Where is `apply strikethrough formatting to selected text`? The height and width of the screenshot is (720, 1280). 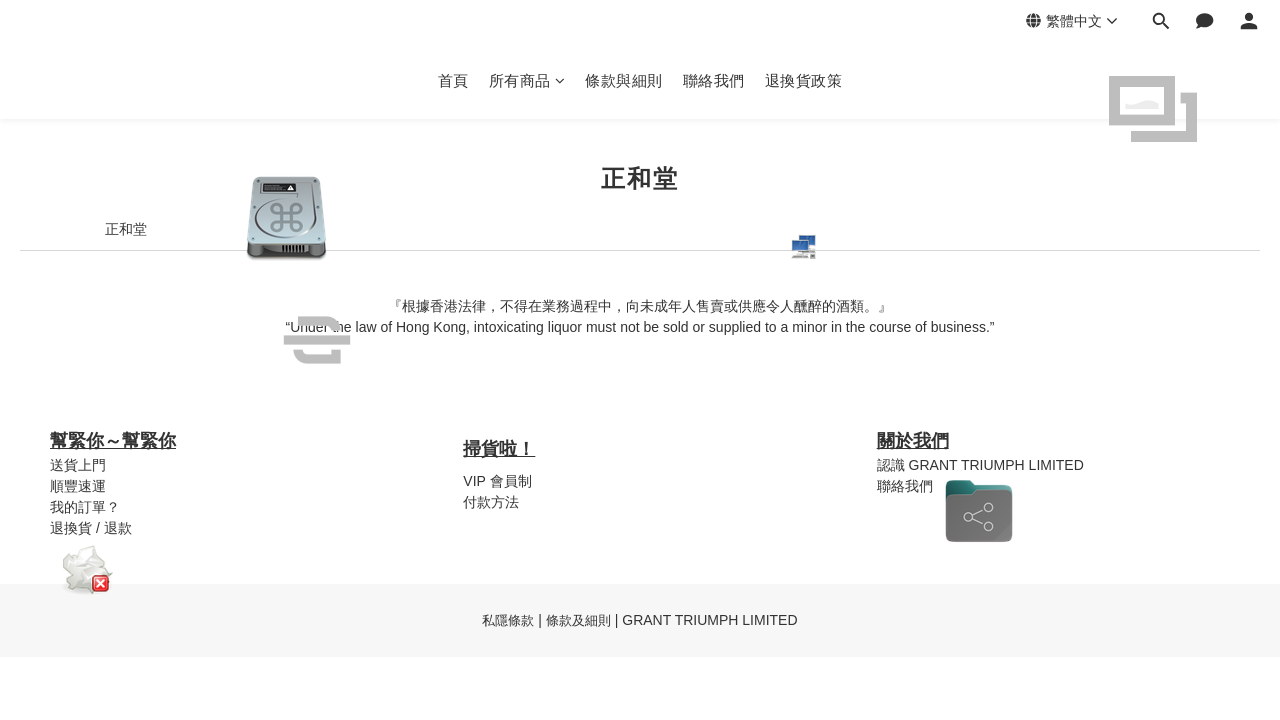
apply strikethrough formatting to selected text is located at coordinates (317, 340).